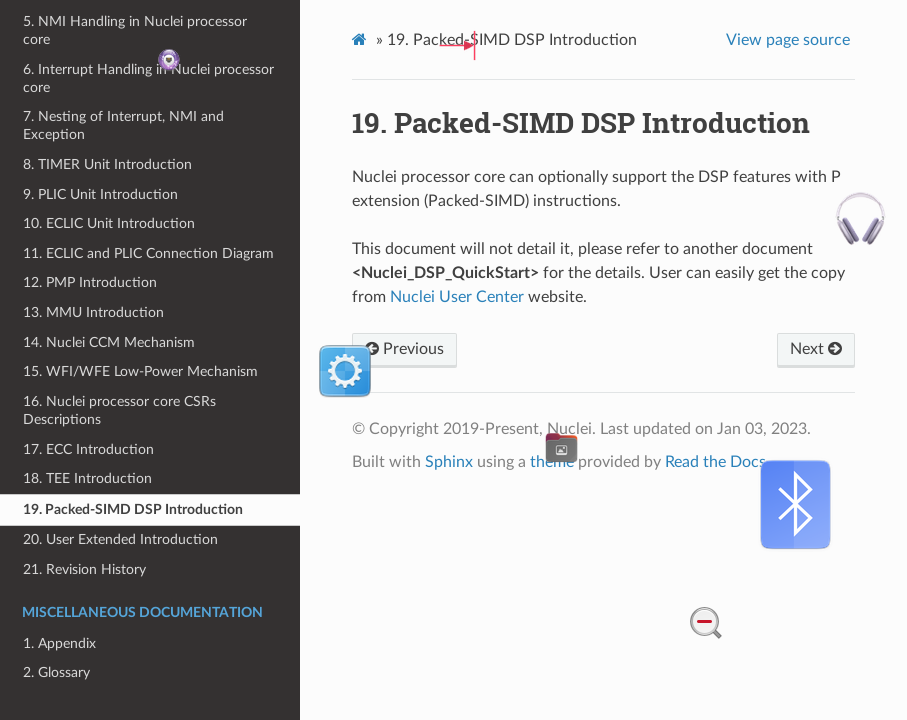 This screenshot has width=907, height=720. I want to click on zoom out to see more content, so click(706, 623).